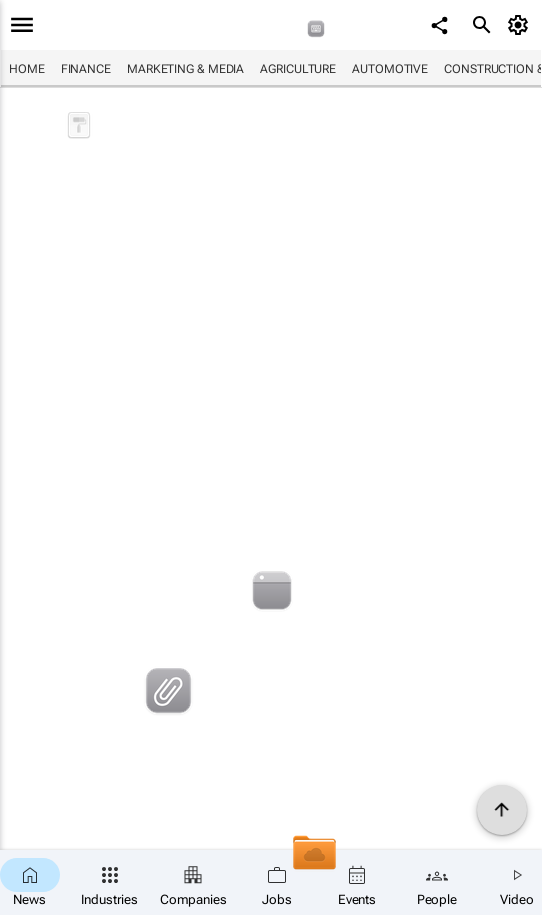 This screenshot has height=915, width=542. What do you see at coordinates (314, 852) in the screenshot?
I see `access cloud-synced files and folders` at bounding box center [314, 852].